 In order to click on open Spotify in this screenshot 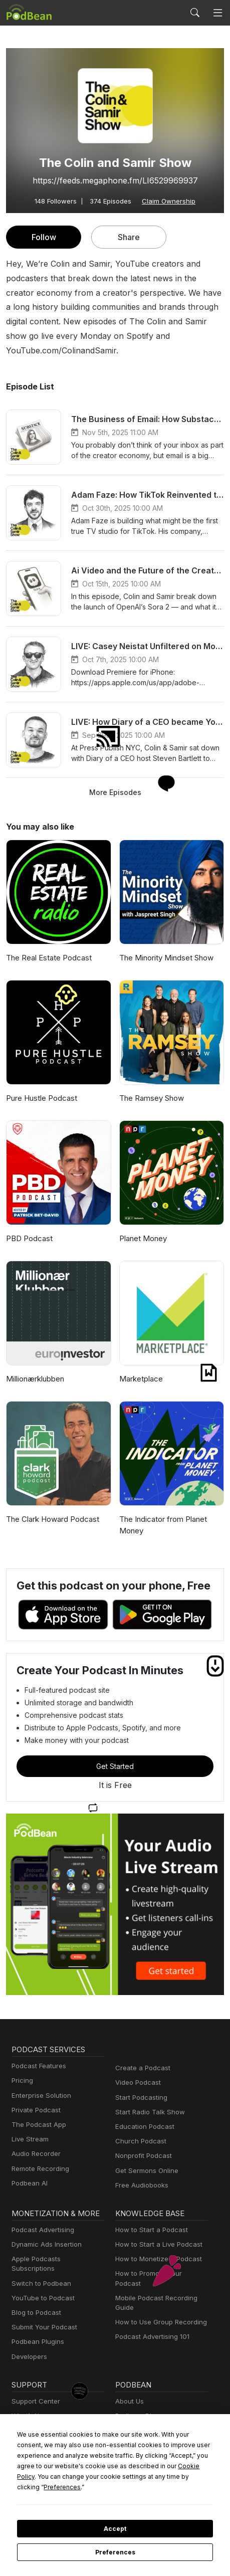, I will do `click(80, 2391)`.